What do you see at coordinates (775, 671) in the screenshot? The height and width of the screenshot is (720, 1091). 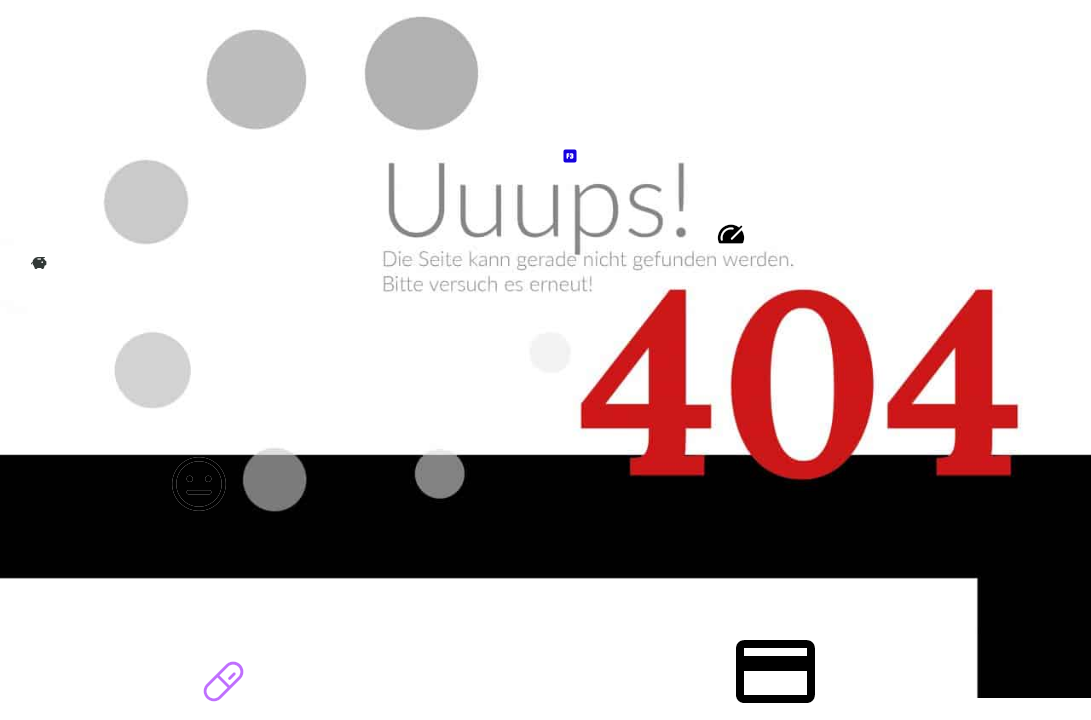 I see `access payment methods` at bounding box center [775, 671].